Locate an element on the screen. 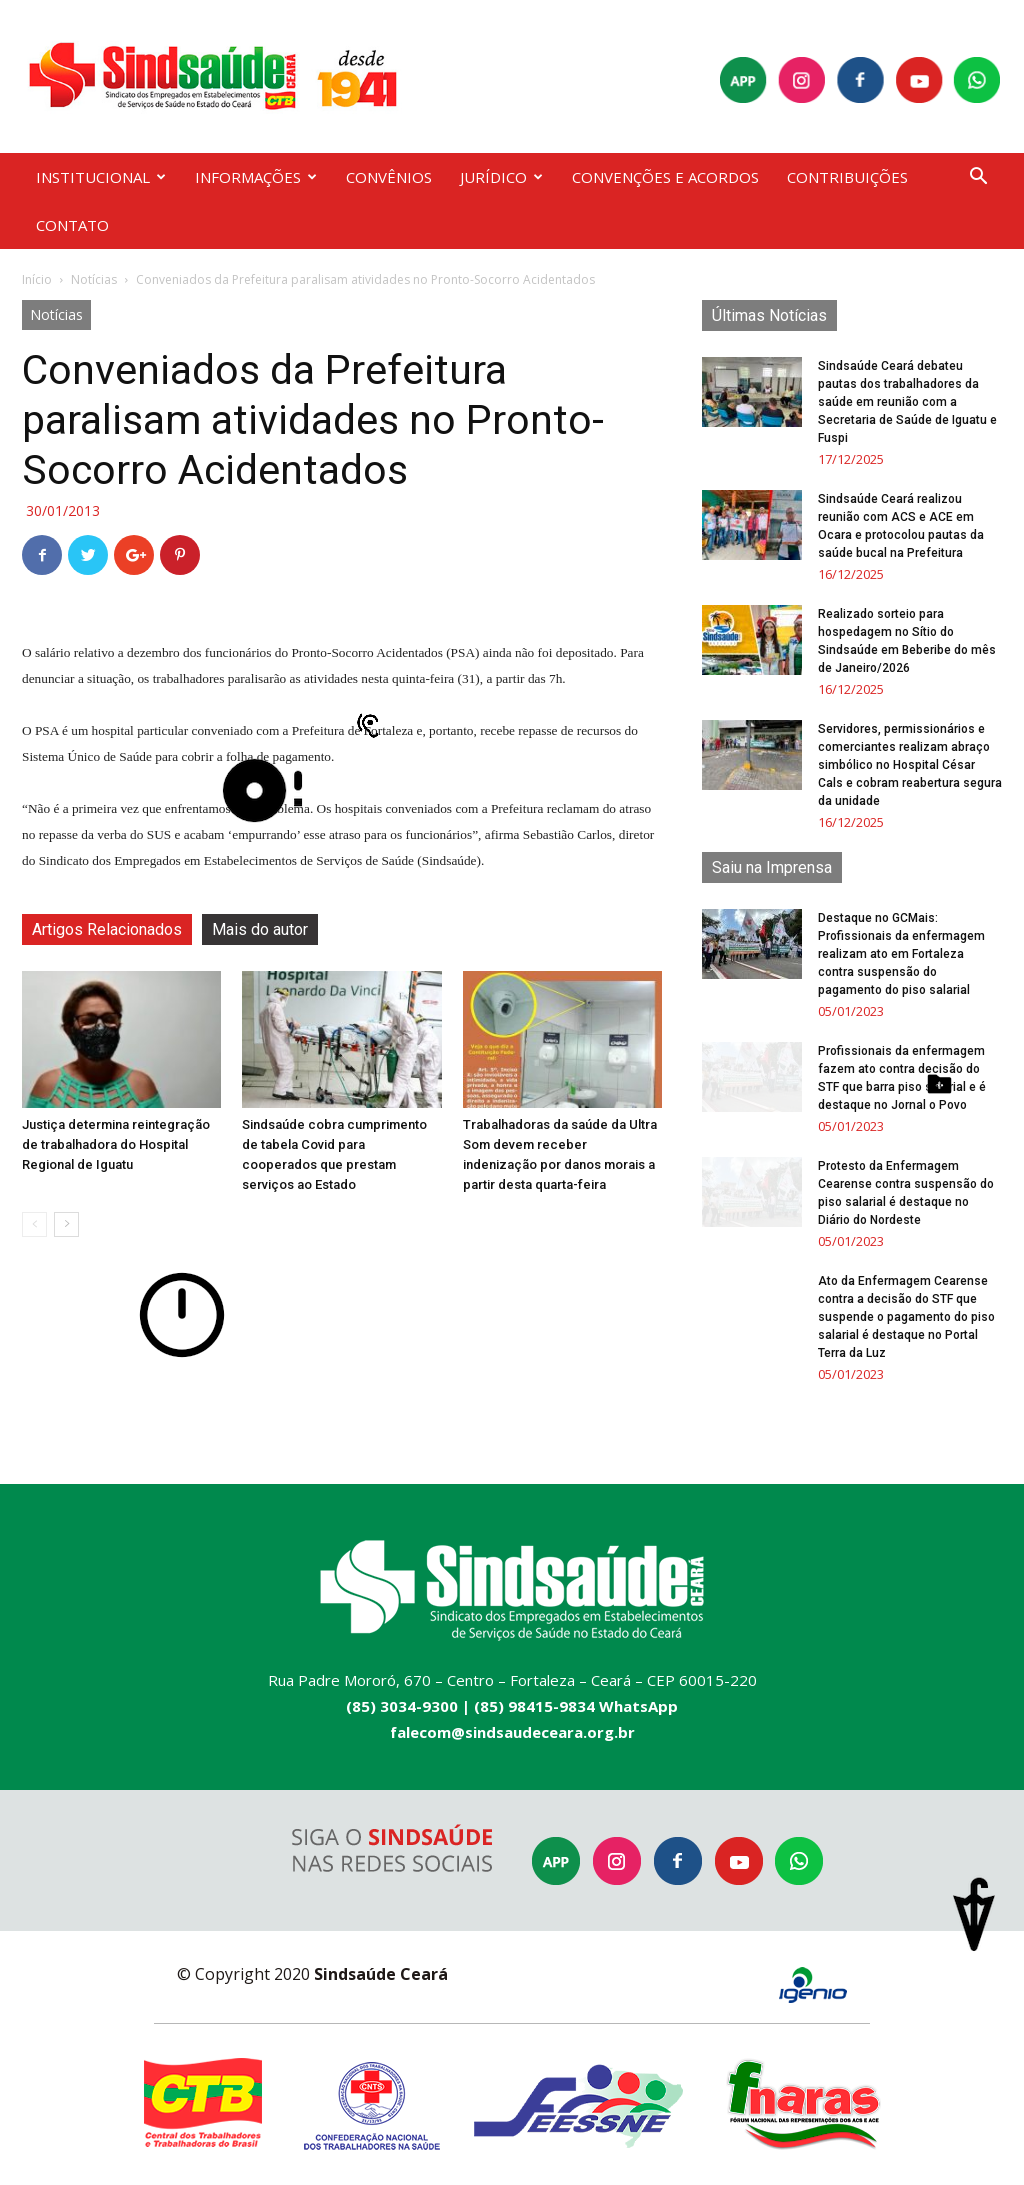 This screenshot has height=2185, width=1024. indicates 12 o'clock or noon/midnight time is located at coordinates (182, 1315).